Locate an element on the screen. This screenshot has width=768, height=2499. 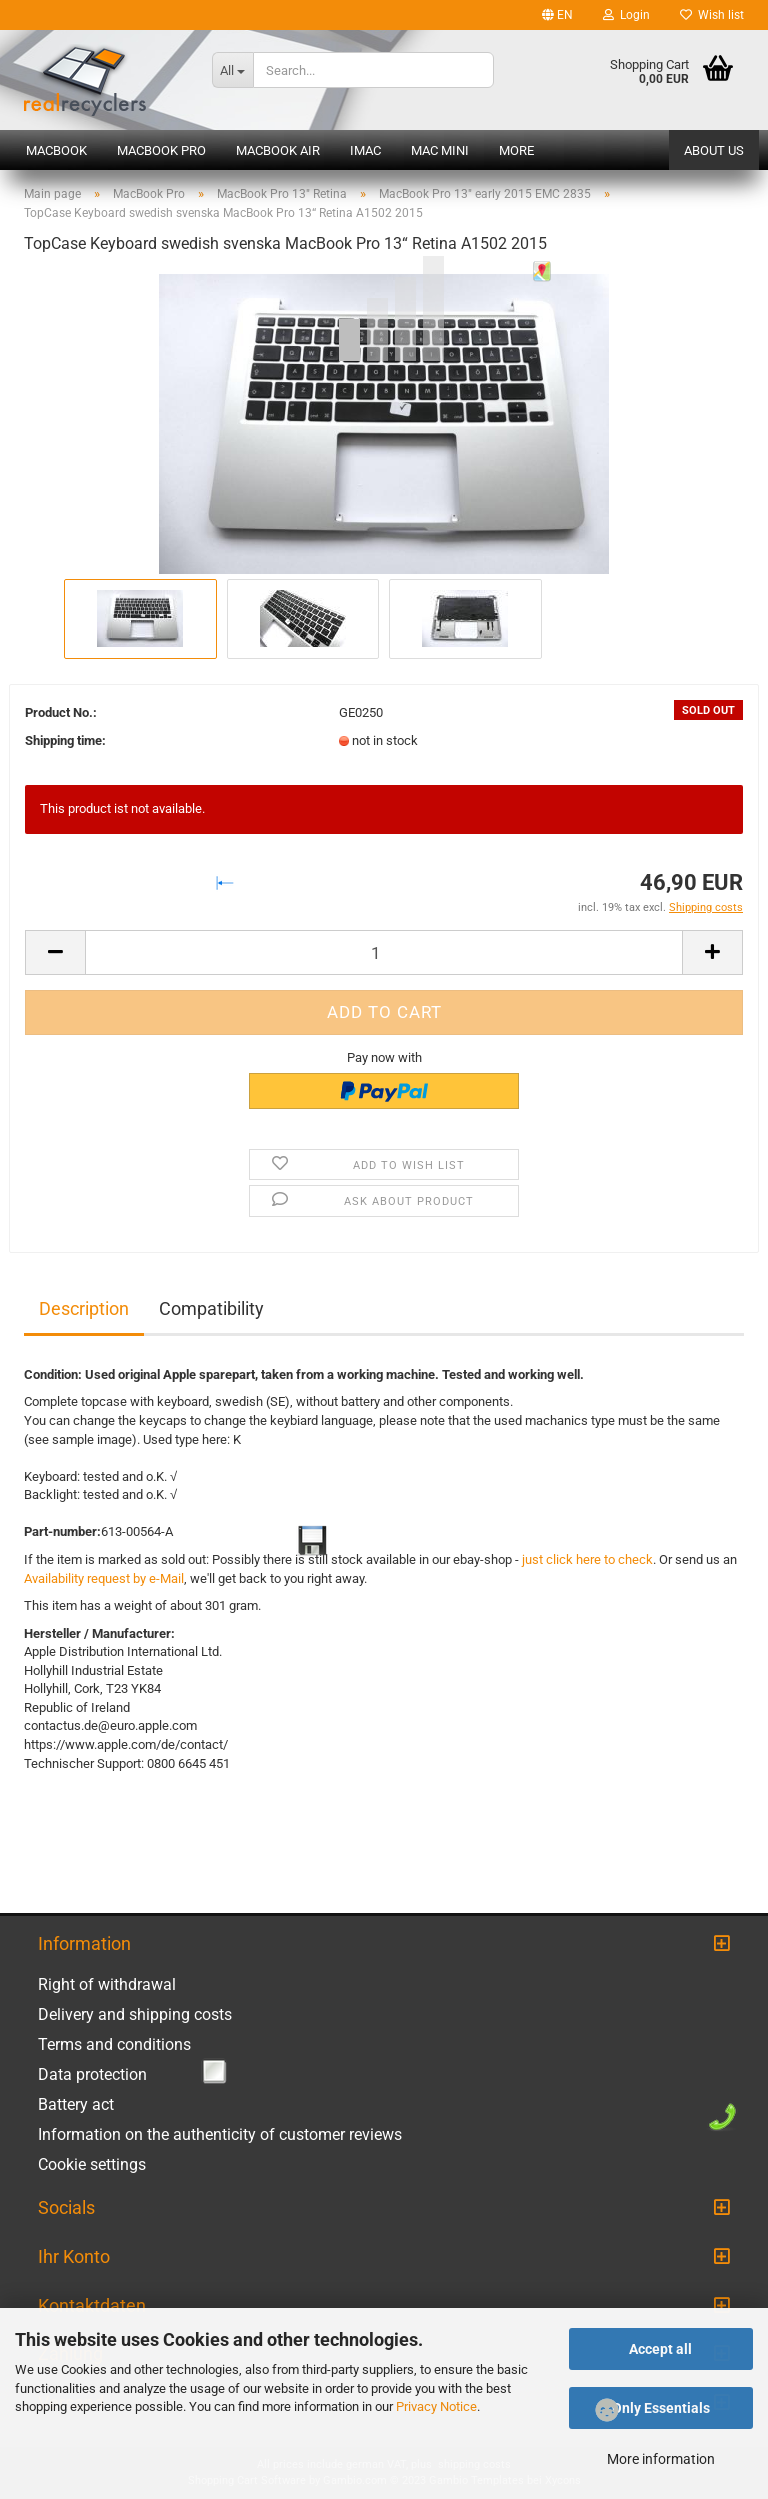
stop media playback is located at coordinates (214, 2071).